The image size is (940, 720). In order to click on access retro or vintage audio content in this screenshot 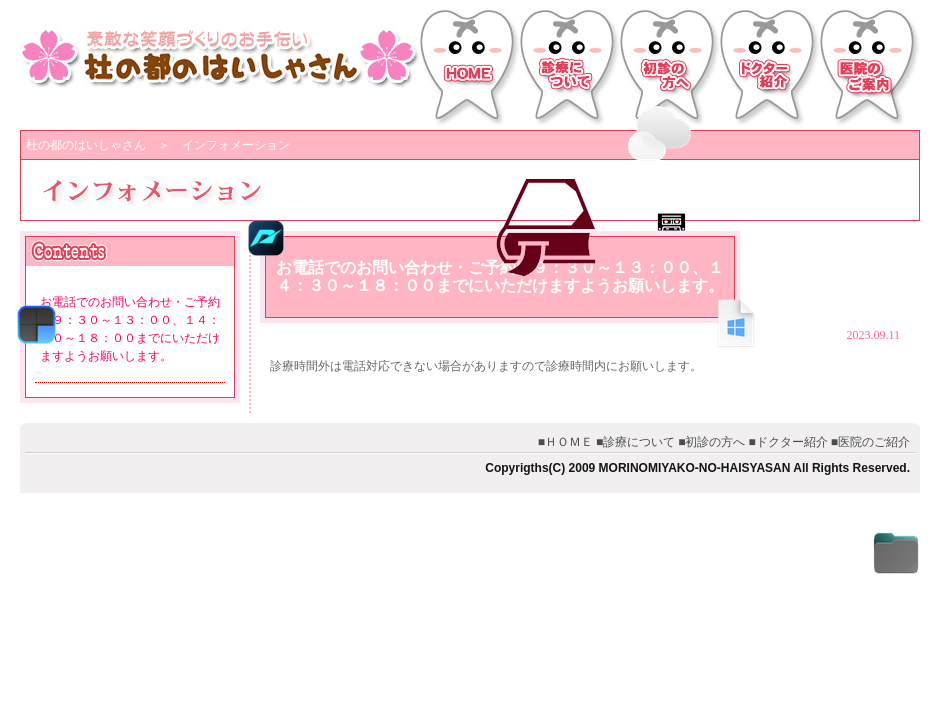, I will do `click(671, 222)`.